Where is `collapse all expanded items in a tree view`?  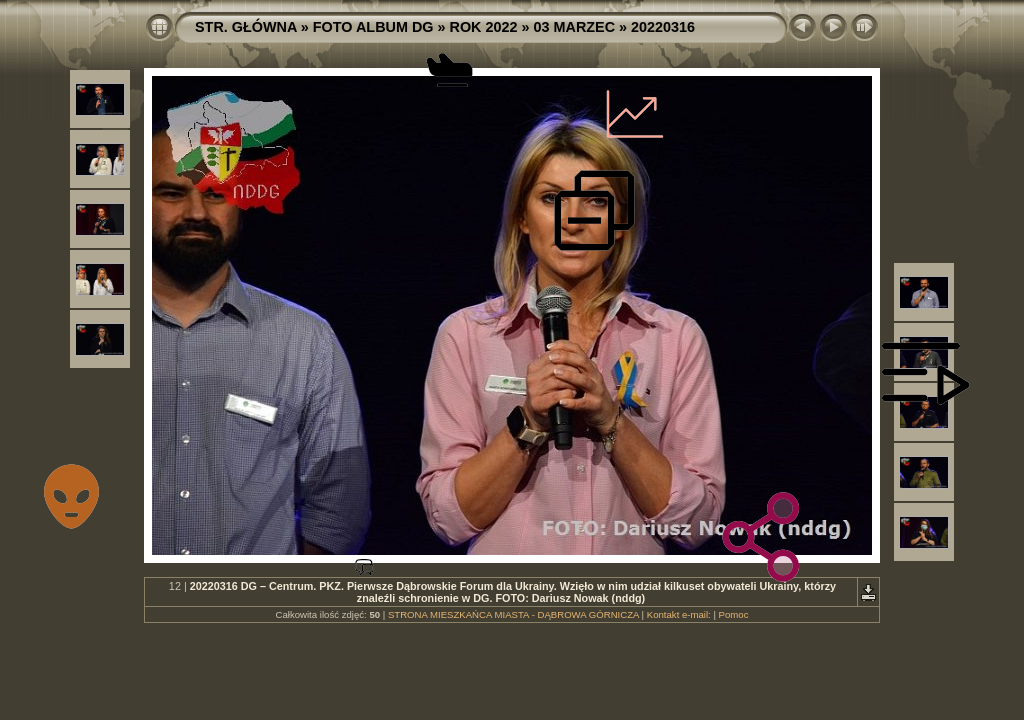
collapse all expanded items in a tree view is located at coordinates (594, 210).